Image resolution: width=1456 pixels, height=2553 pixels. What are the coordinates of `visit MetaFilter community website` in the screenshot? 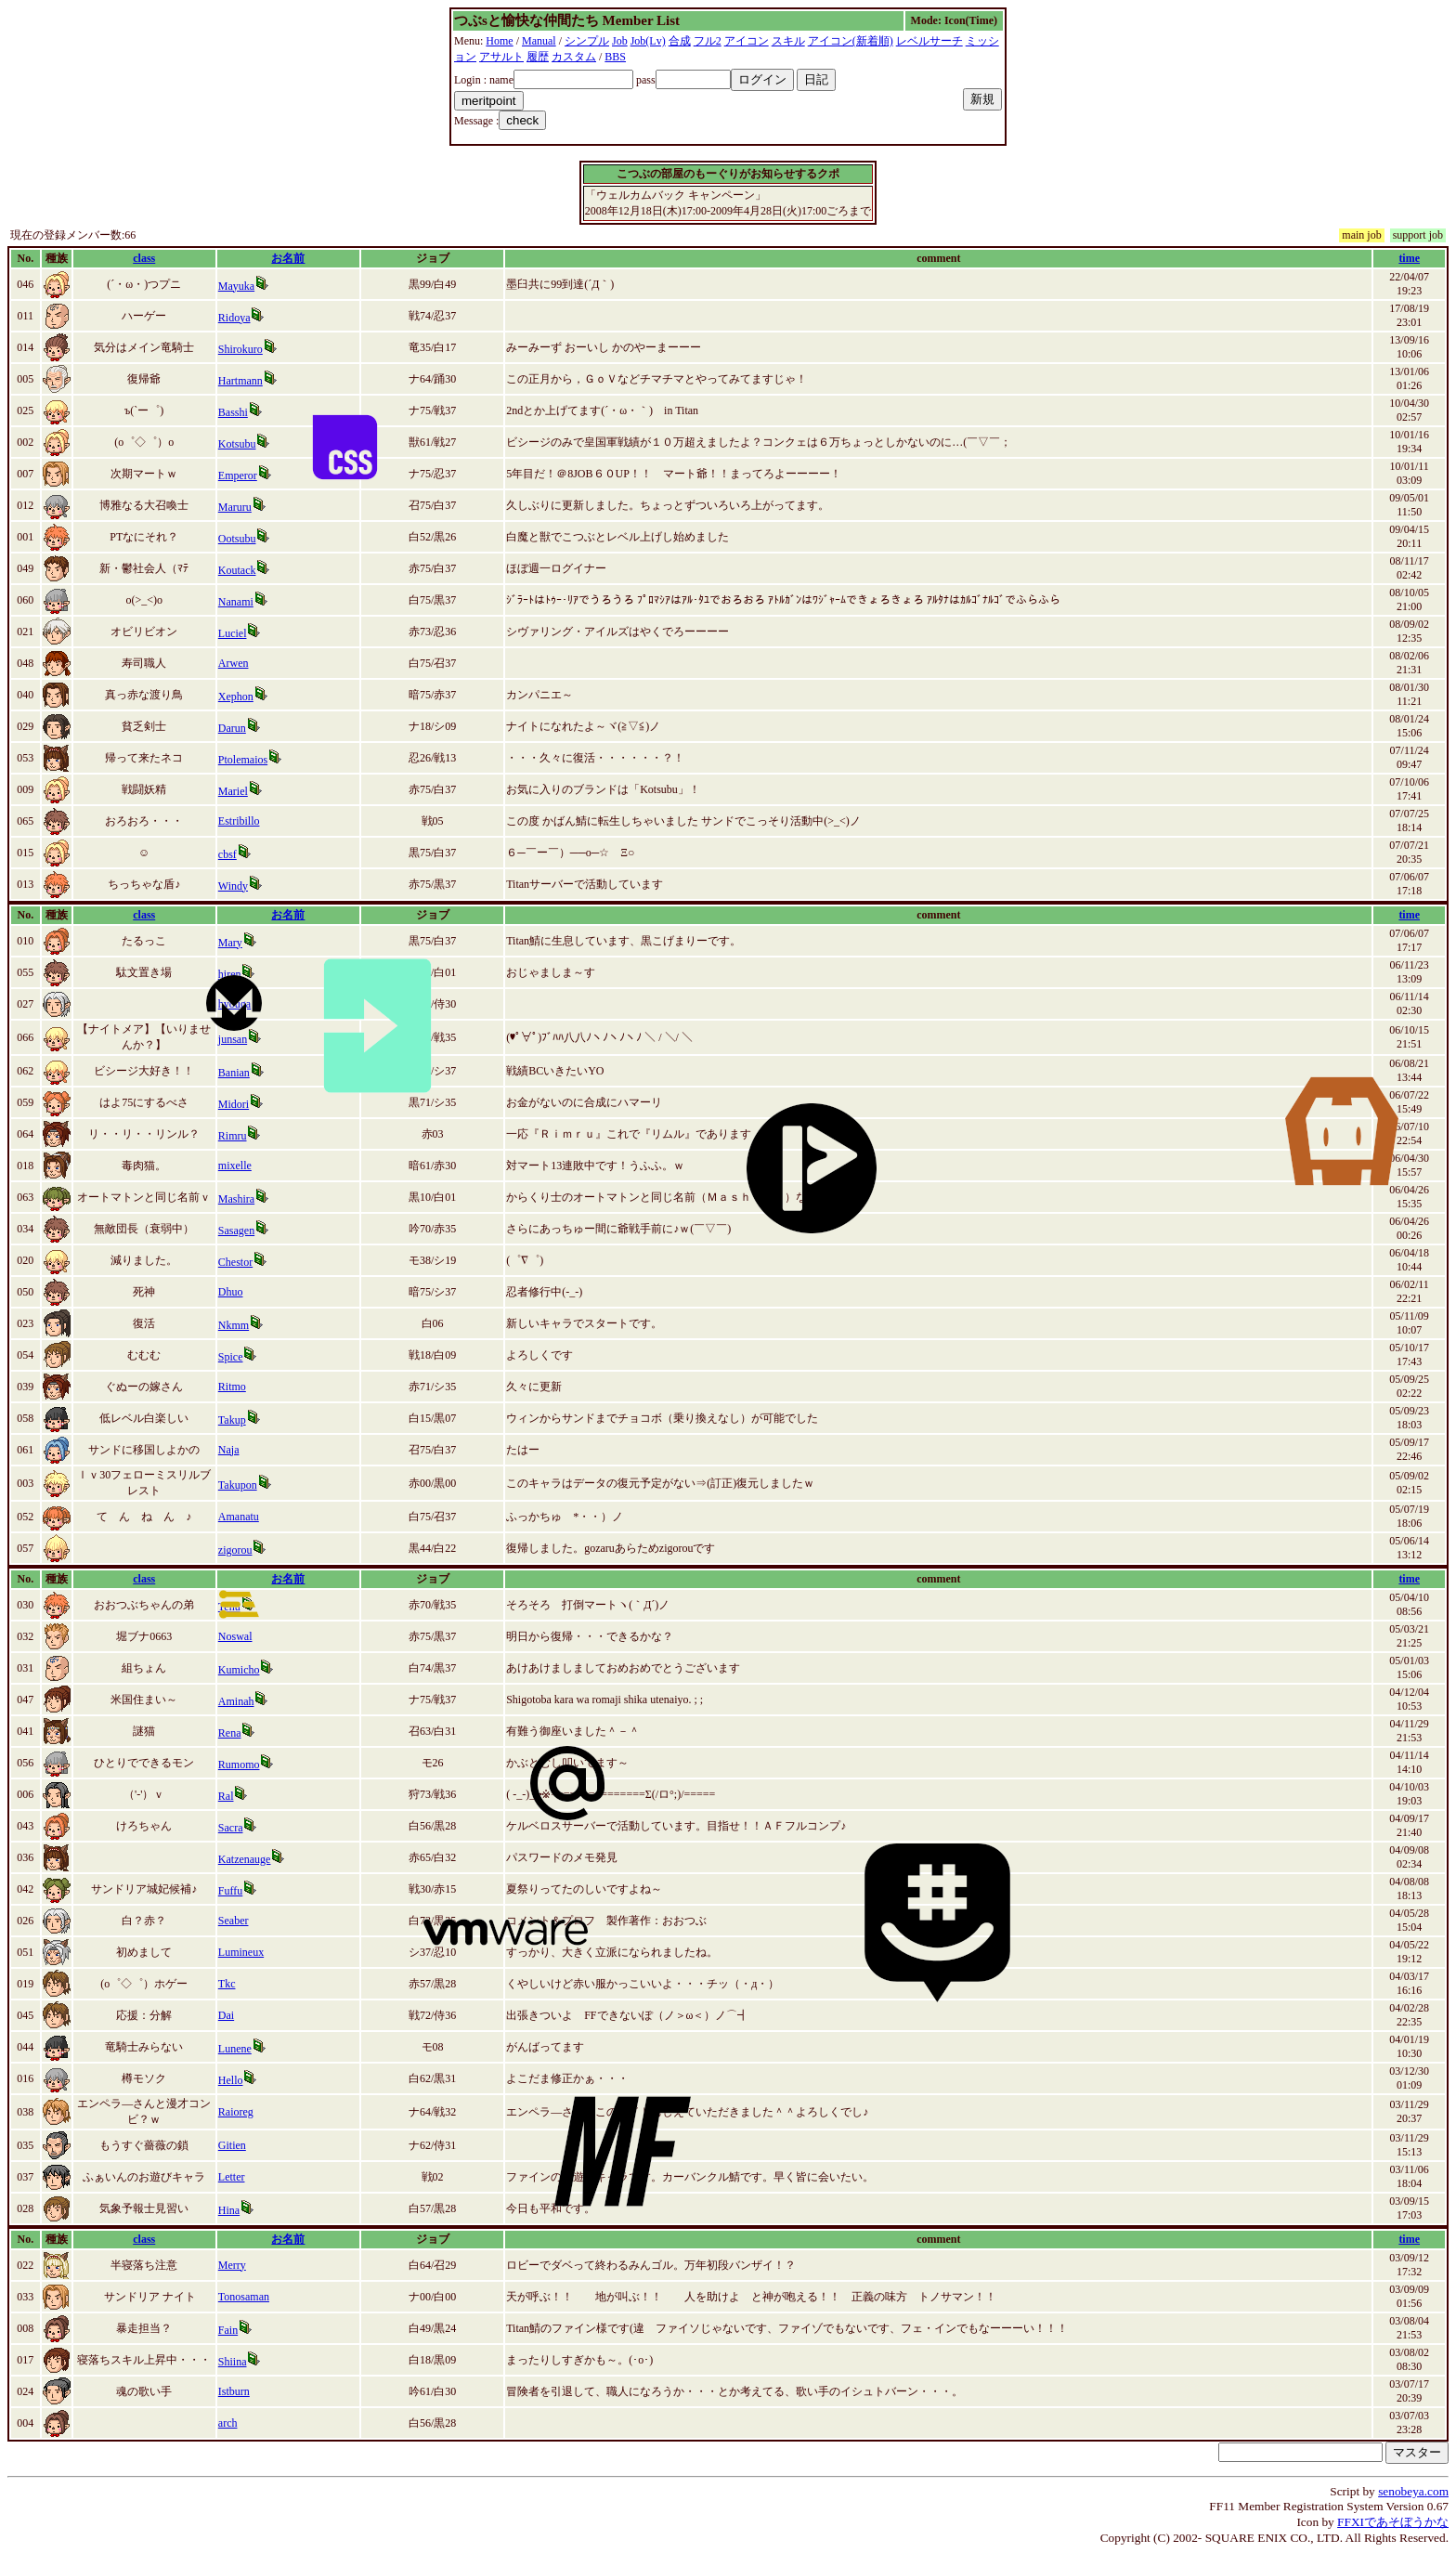 It's located at (622, 2151).